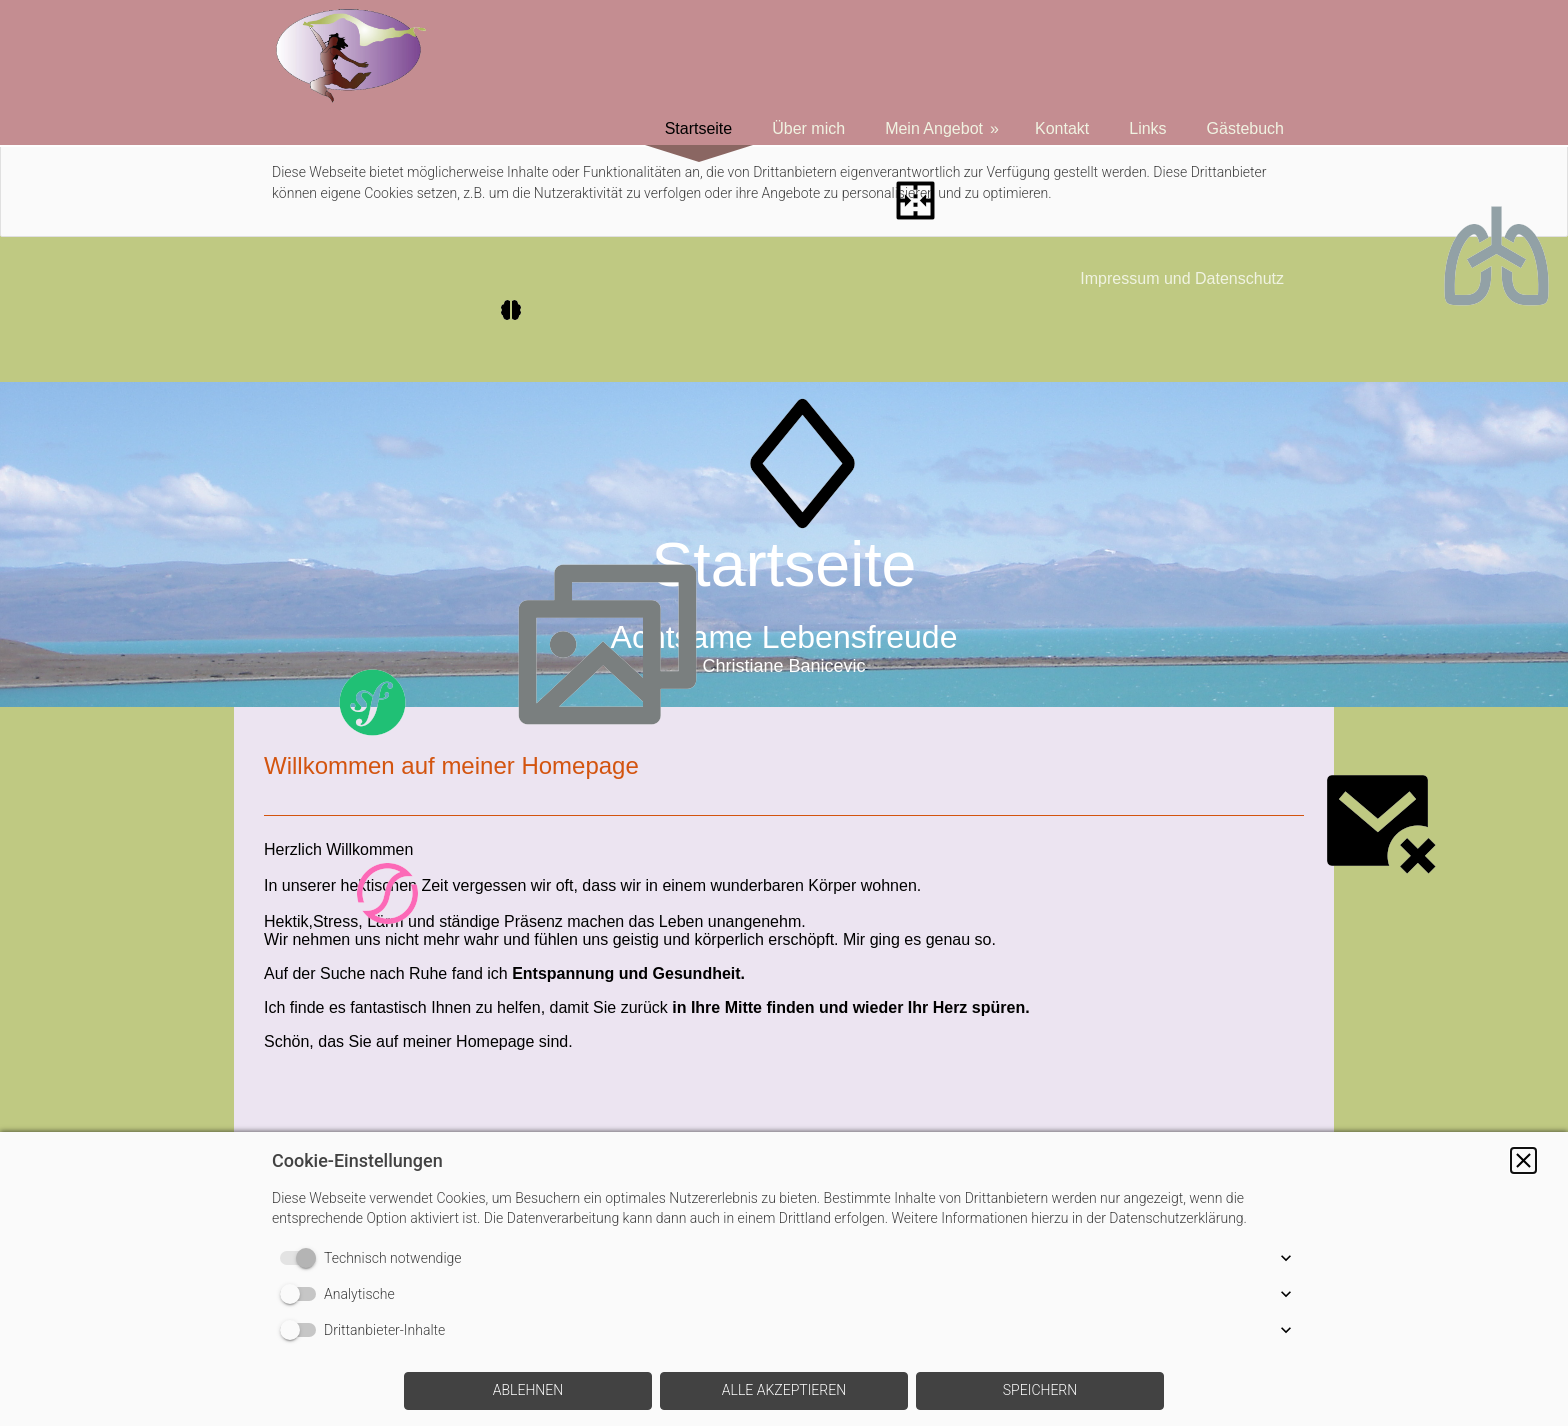  Describe the element at coordinates (607, 644) in the screenshot. I see `view multiple images or photo gallery` at that location.